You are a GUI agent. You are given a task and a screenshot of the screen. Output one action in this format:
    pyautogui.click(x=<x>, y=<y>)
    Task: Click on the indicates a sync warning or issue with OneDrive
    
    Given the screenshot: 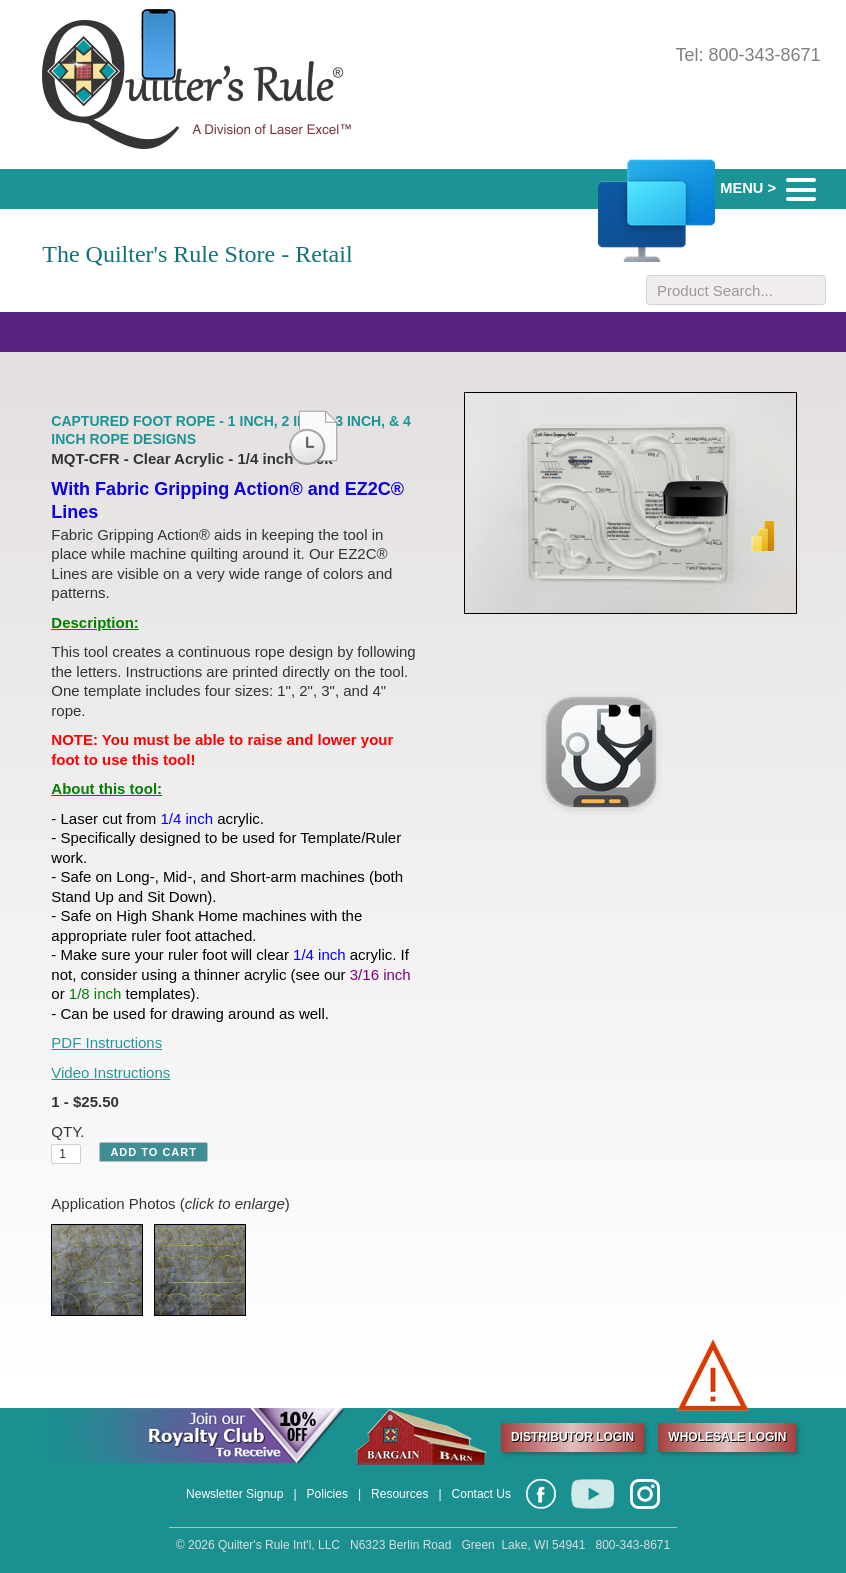 What is the action you would take?
    pyautogui.click(x=713, y=1375)
    